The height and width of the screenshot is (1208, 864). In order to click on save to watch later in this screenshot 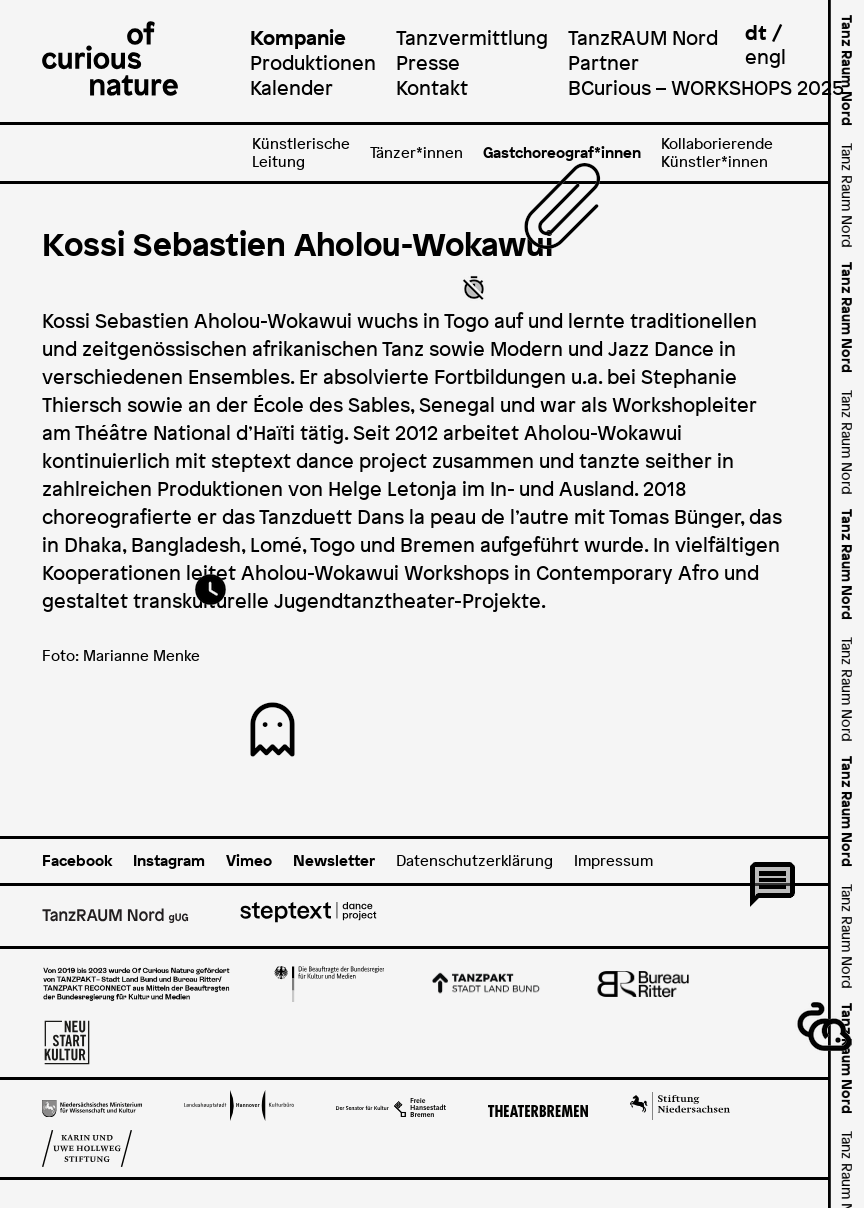, I will do `click(210, 589)`.